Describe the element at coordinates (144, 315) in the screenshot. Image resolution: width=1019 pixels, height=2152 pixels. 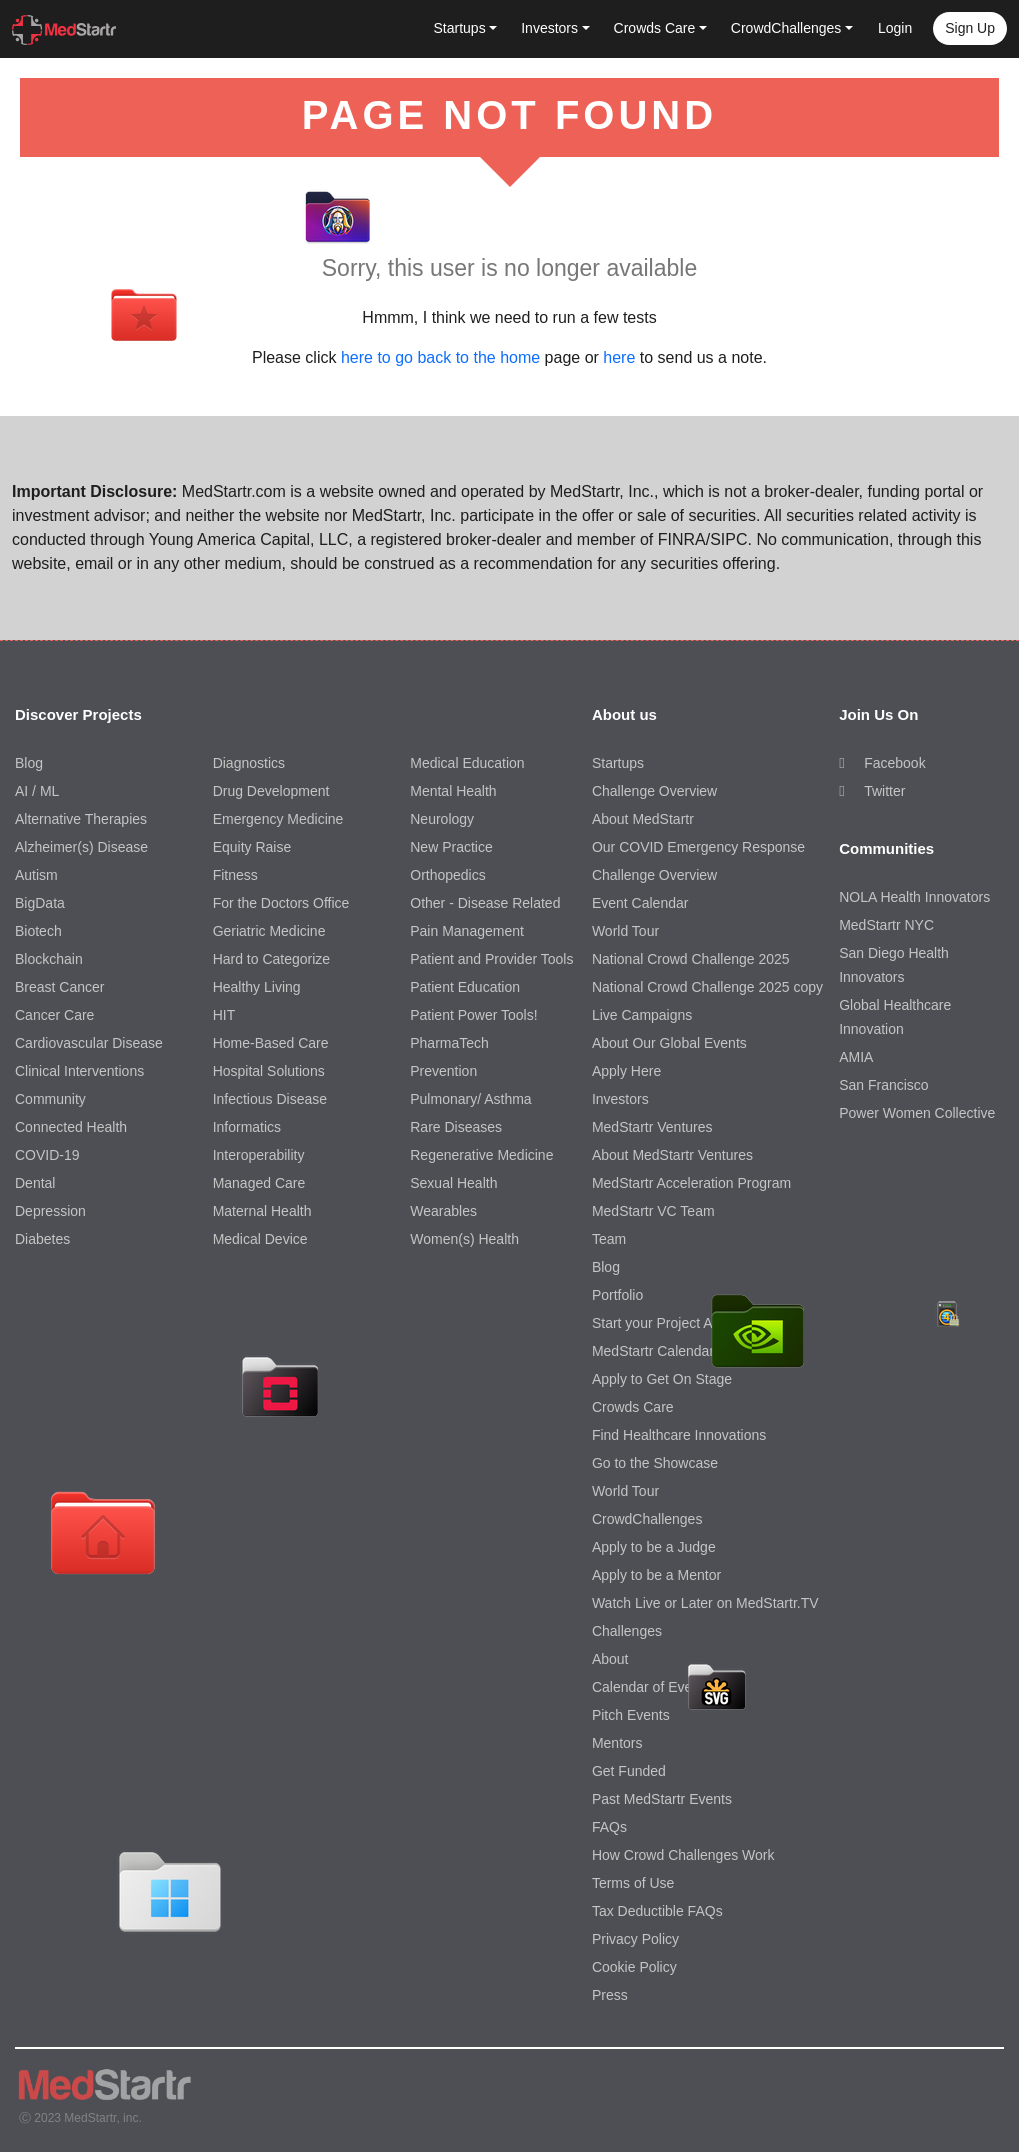
I see `access your bookmarked or favorited files` at that location.